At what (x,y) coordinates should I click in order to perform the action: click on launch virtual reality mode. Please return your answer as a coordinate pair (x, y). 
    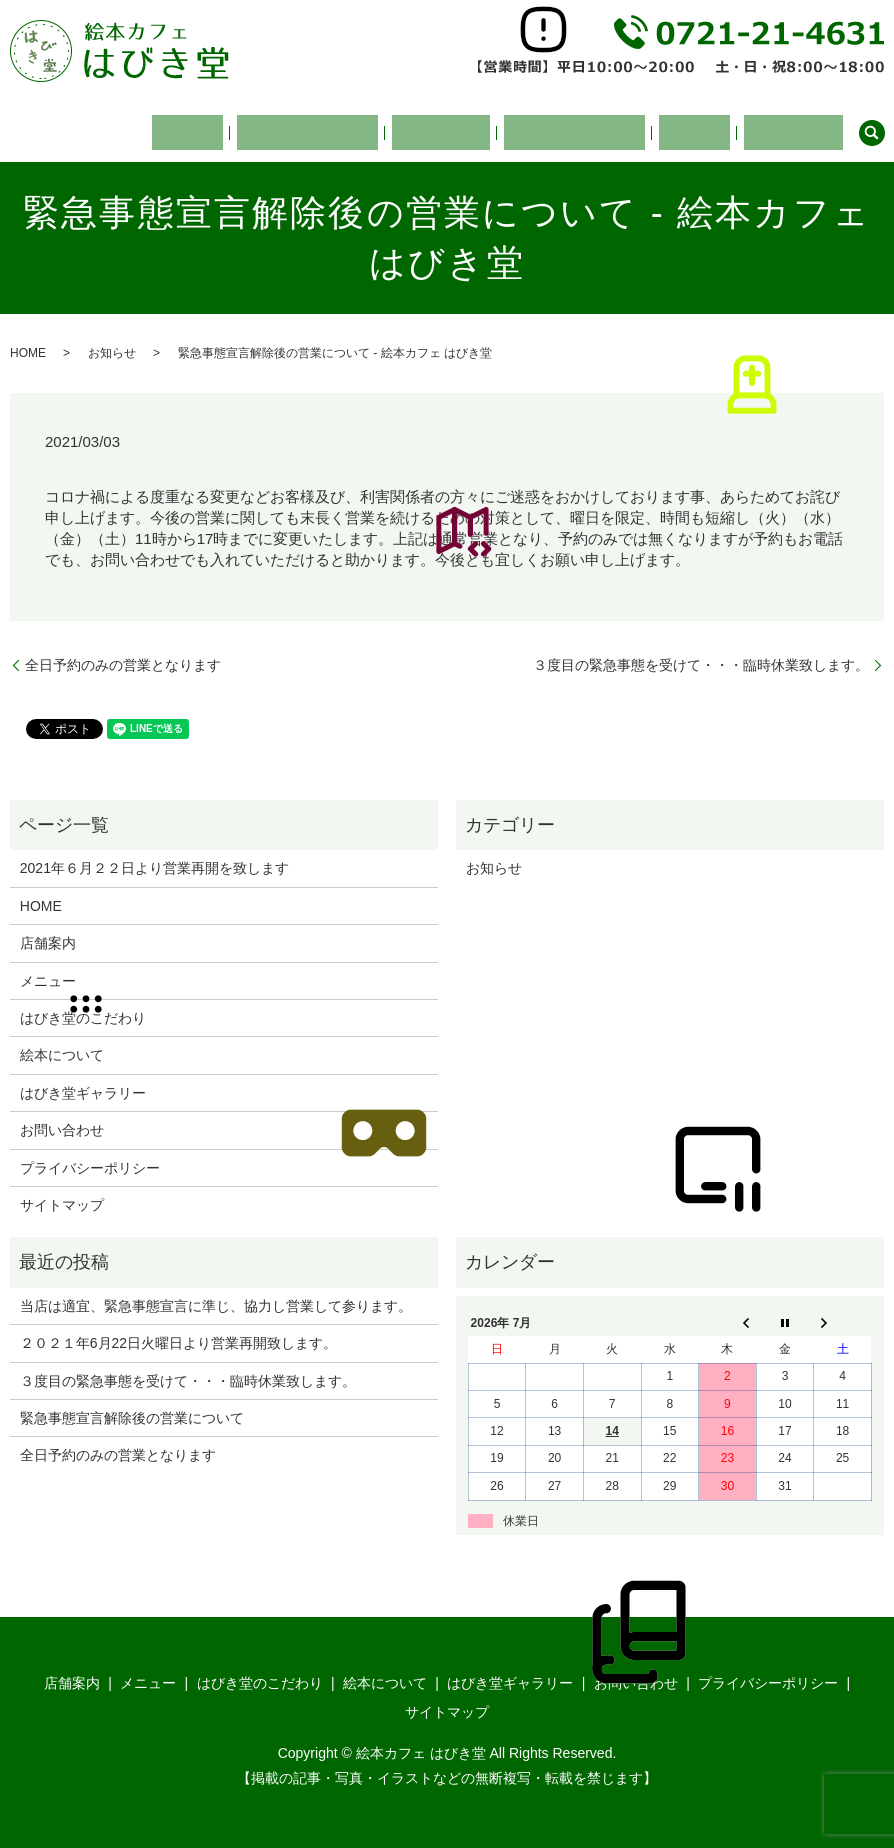
    Looking at the image, I should click on (384, 1133).